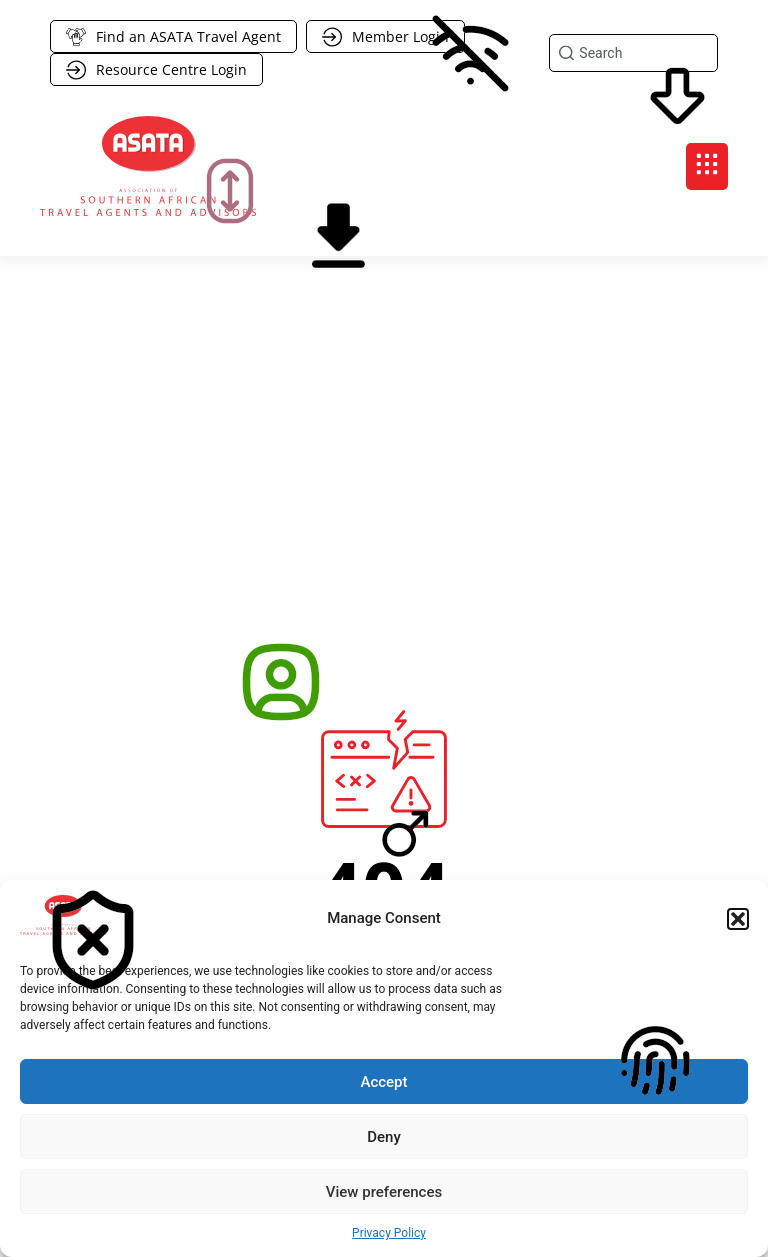 This screenshot has width=768, height=1257. Describe the element at coordinates (338, 237) in the screenshot. I see `download a file or content` at that location.